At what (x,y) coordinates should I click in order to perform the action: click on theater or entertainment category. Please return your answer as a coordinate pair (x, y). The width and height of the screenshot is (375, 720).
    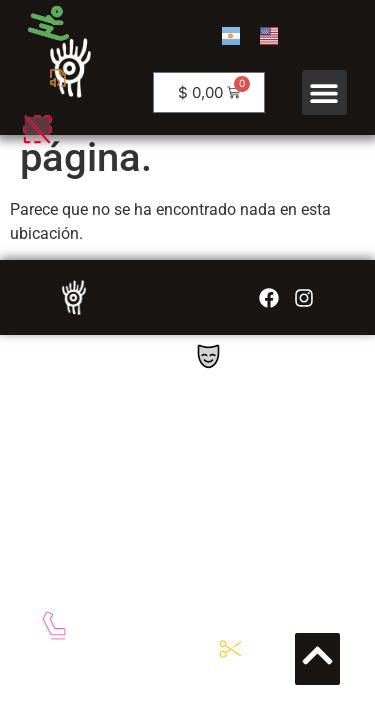
    Looking at the image, I should click on (208, 355).